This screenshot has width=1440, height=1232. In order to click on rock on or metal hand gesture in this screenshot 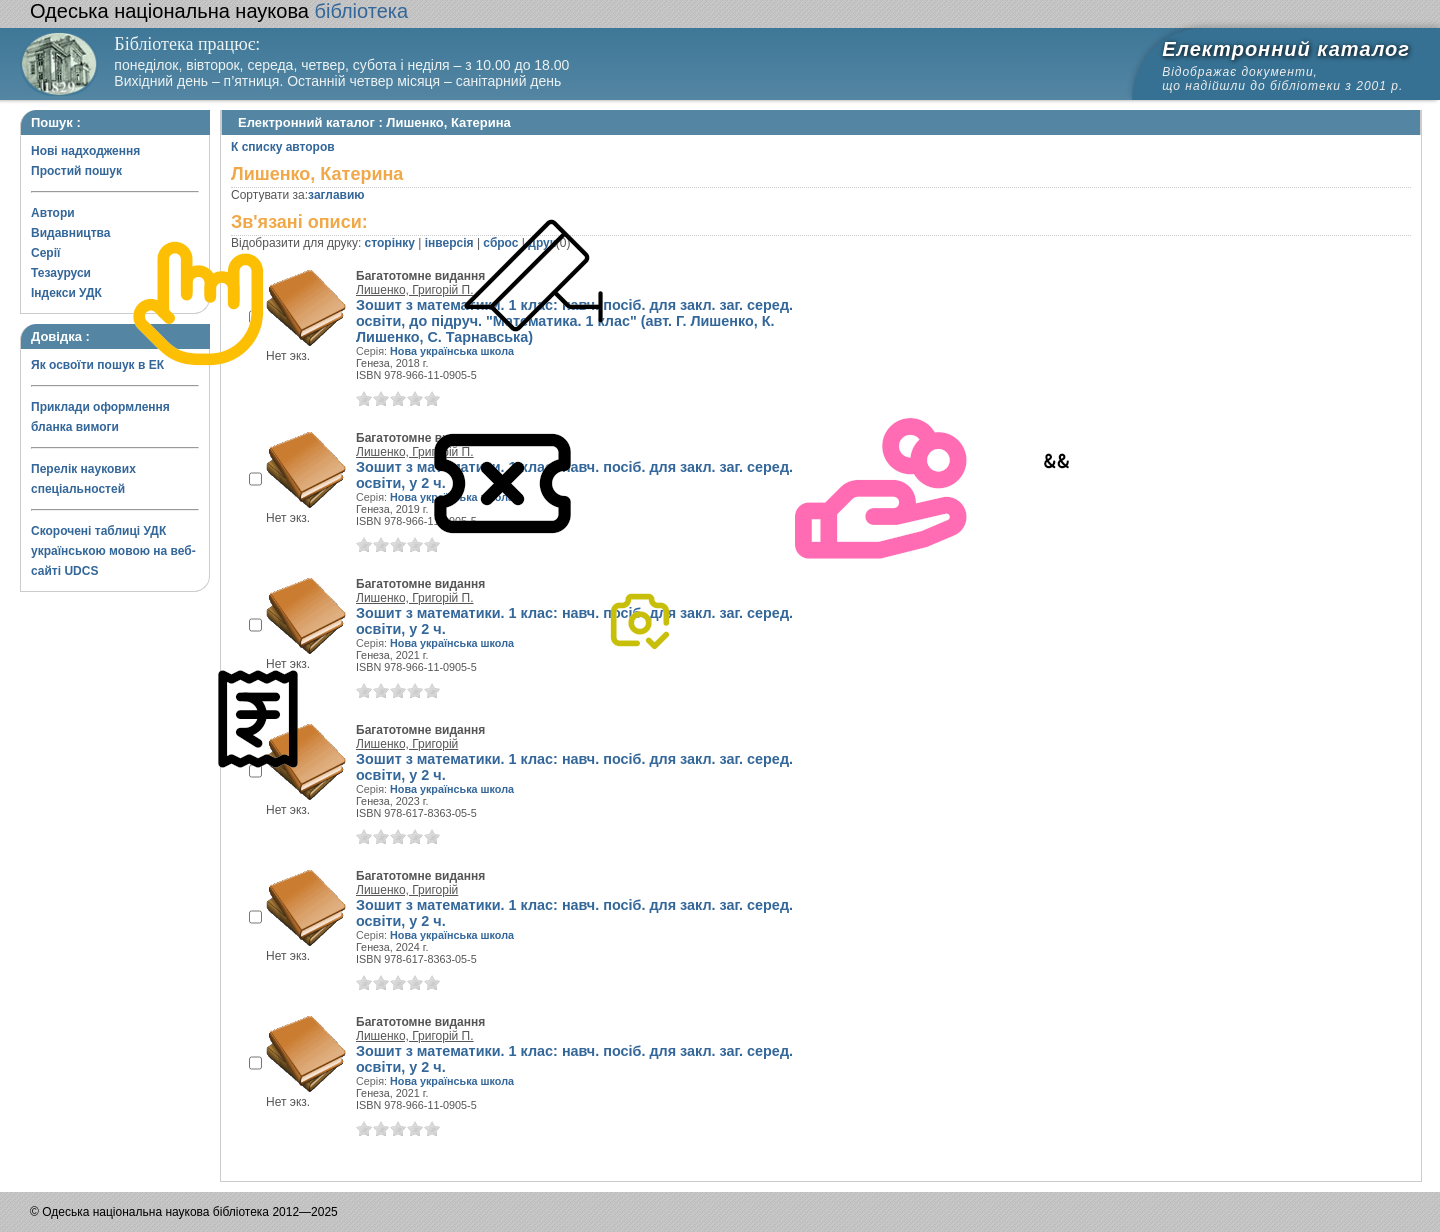, I will do `click(198, 300)`.